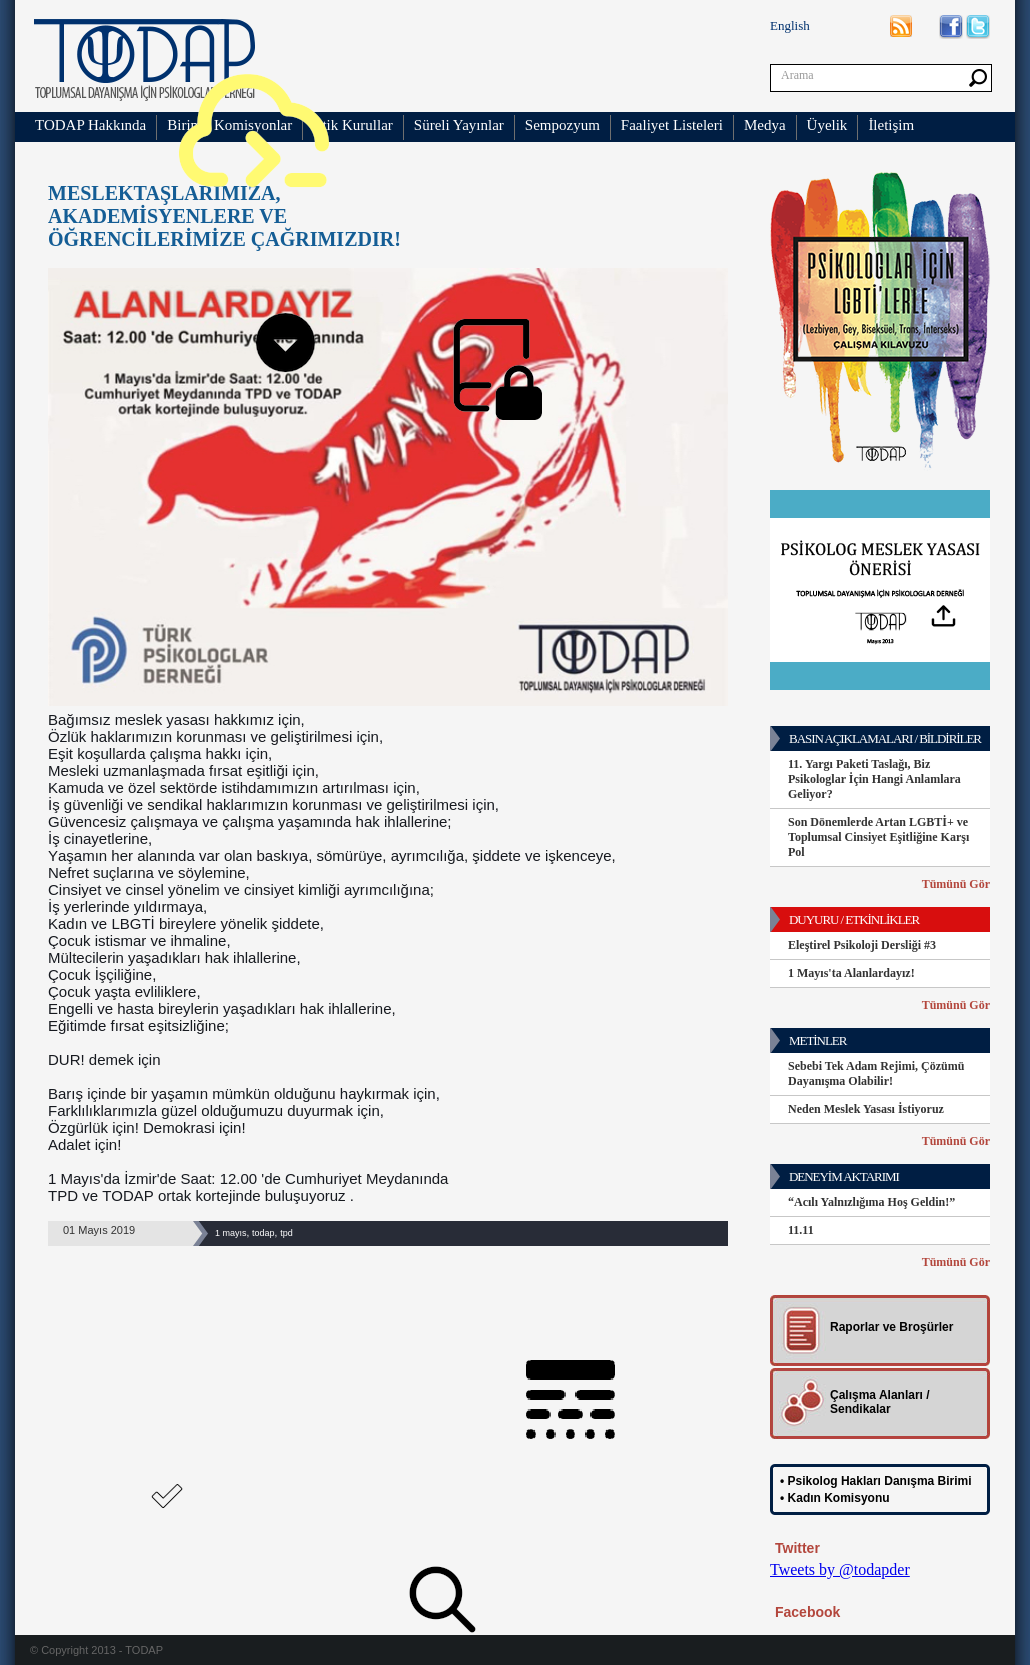 The width and height of the screenshot is (1030, 1665). What do you see at coordinates (491, 369) in the screenshot?
I see `indicates a private or locked repository` at bounding box center [491, 369].